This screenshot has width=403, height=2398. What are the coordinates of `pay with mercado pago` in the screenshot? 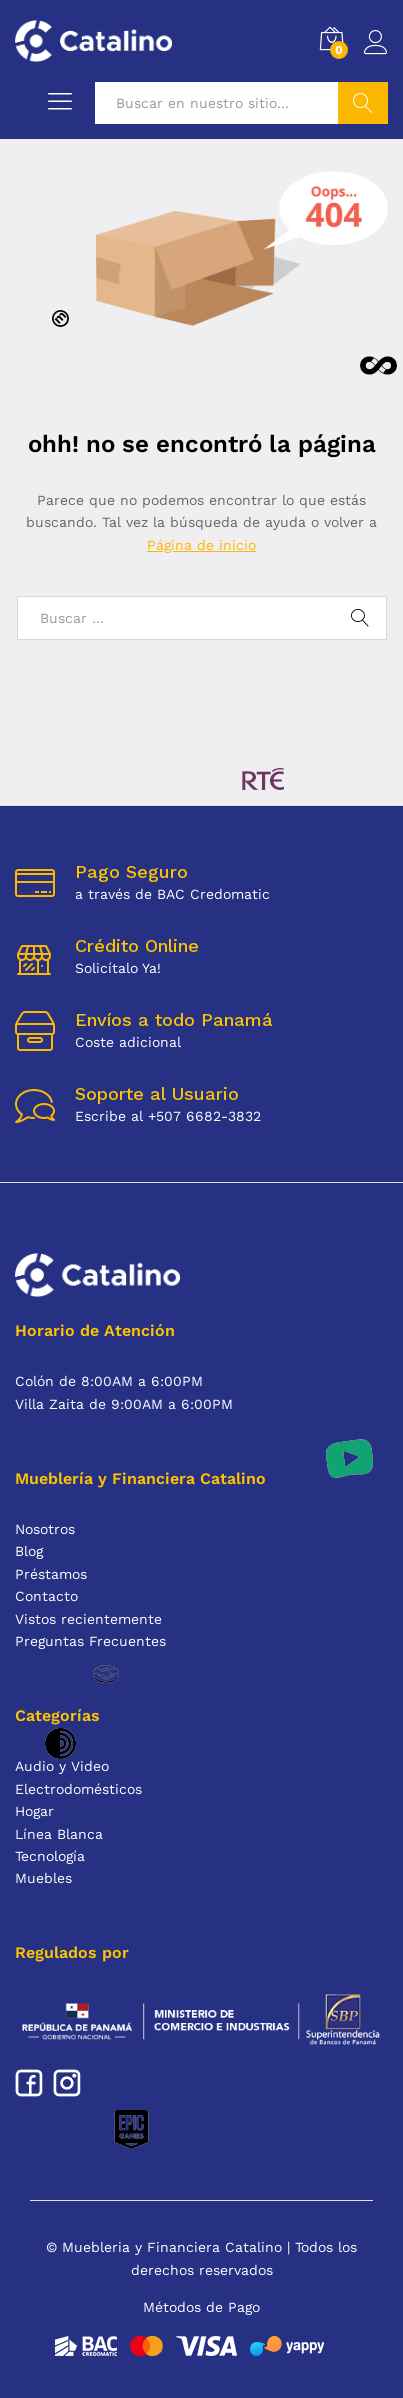 It's located at (106, 1674).